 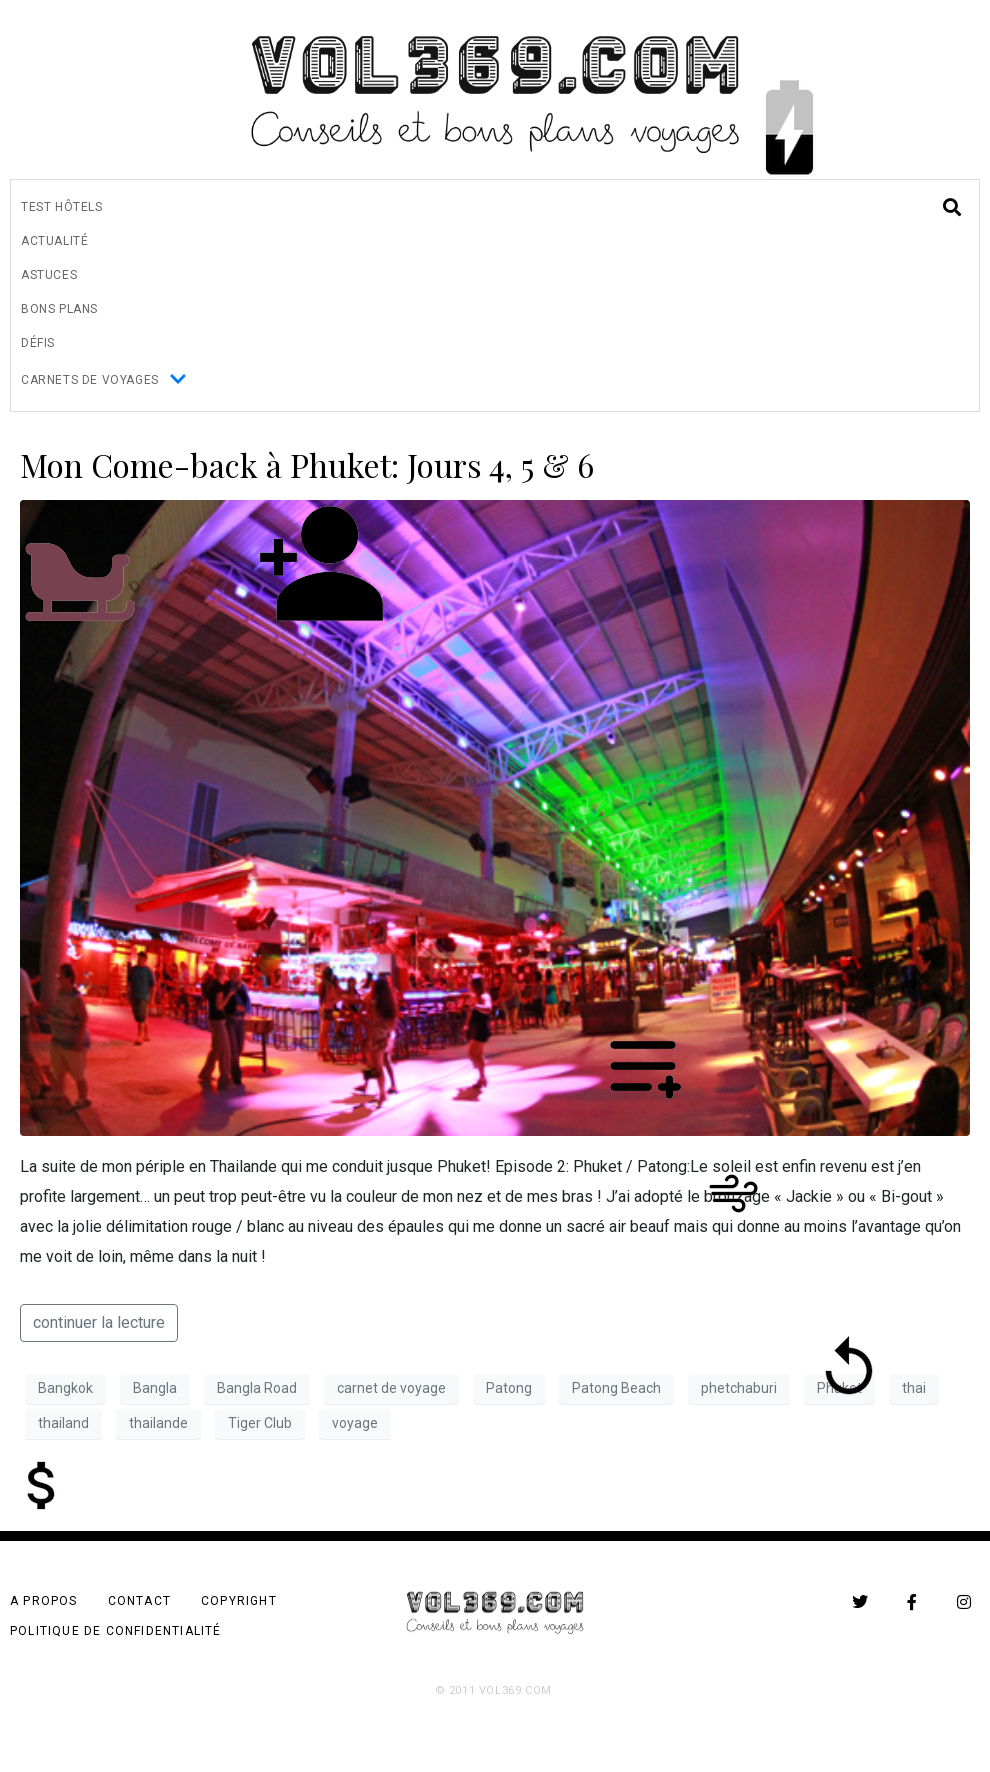 What do you see at coordinates (849, 1368) in the screenshot?
I see `replay or restart current media` at bounding box center [849, 1368].